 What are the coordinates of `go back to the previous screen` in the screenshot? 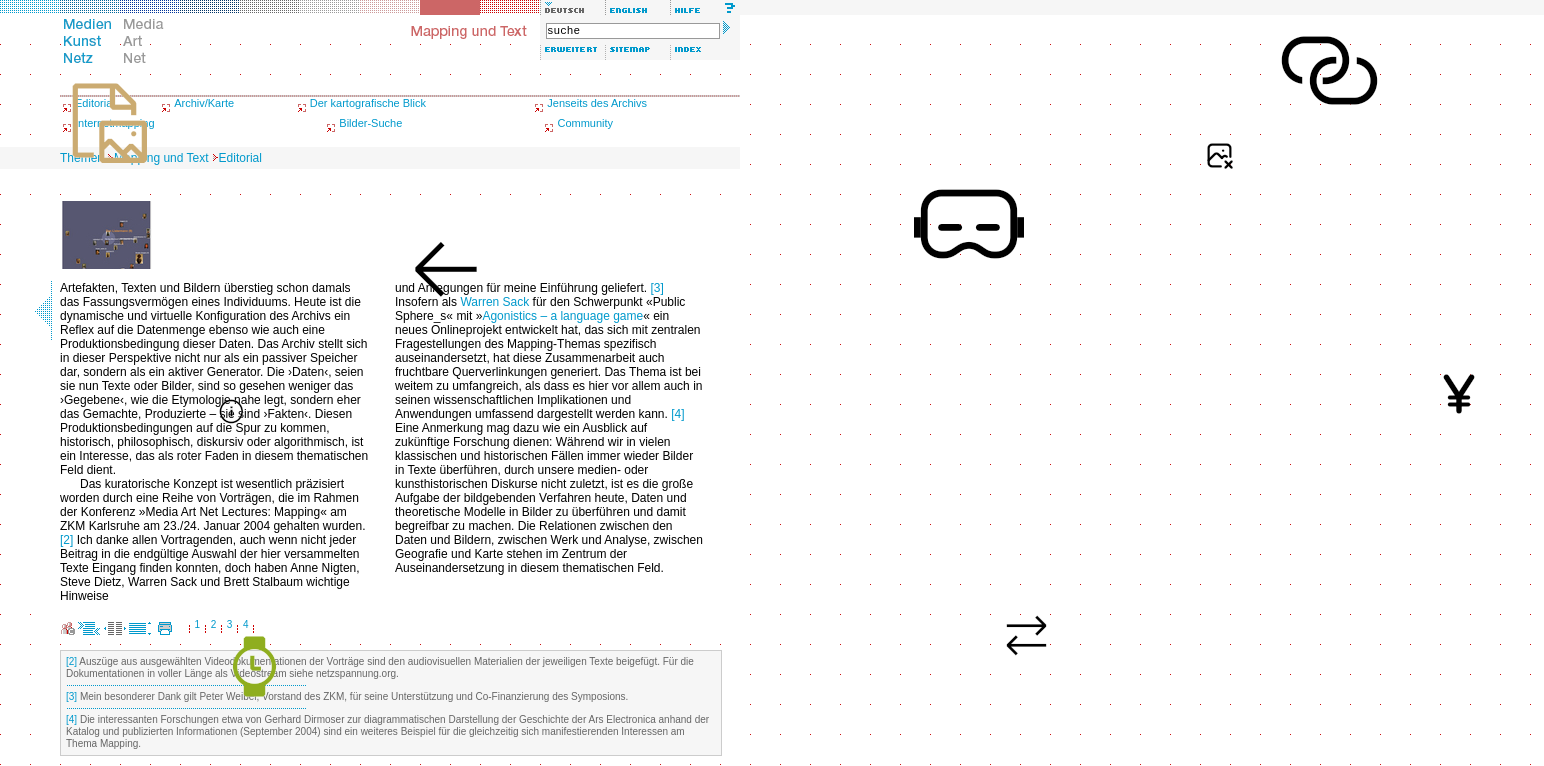 It's located at (446, 267).